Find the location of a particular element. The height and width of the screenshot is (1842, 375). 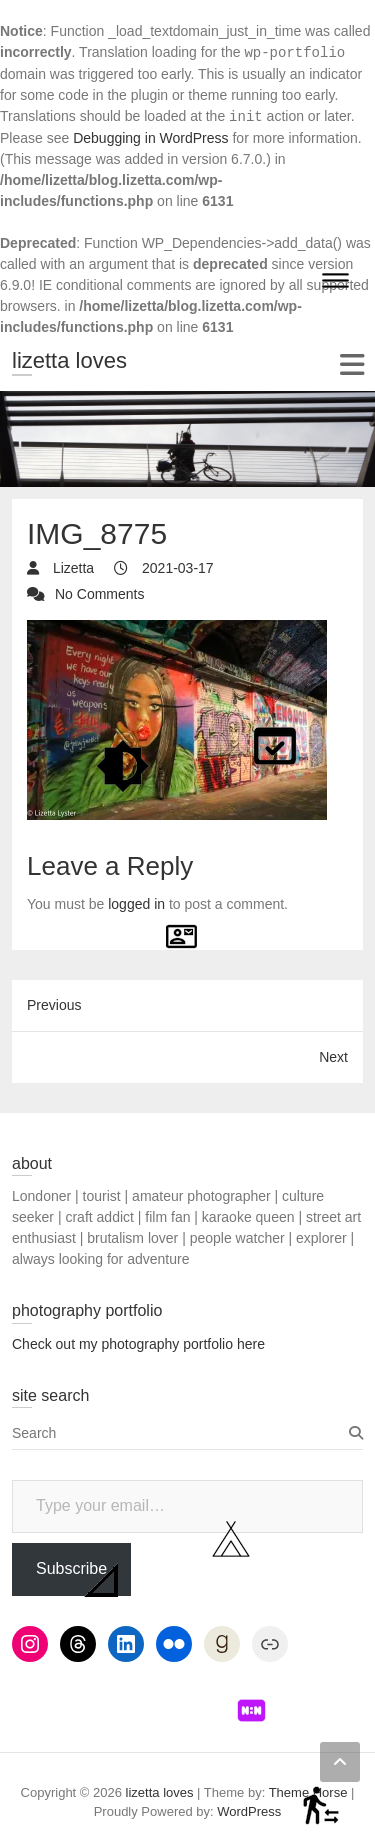

adjust screen brightness level is located at coordinates (123, 766).